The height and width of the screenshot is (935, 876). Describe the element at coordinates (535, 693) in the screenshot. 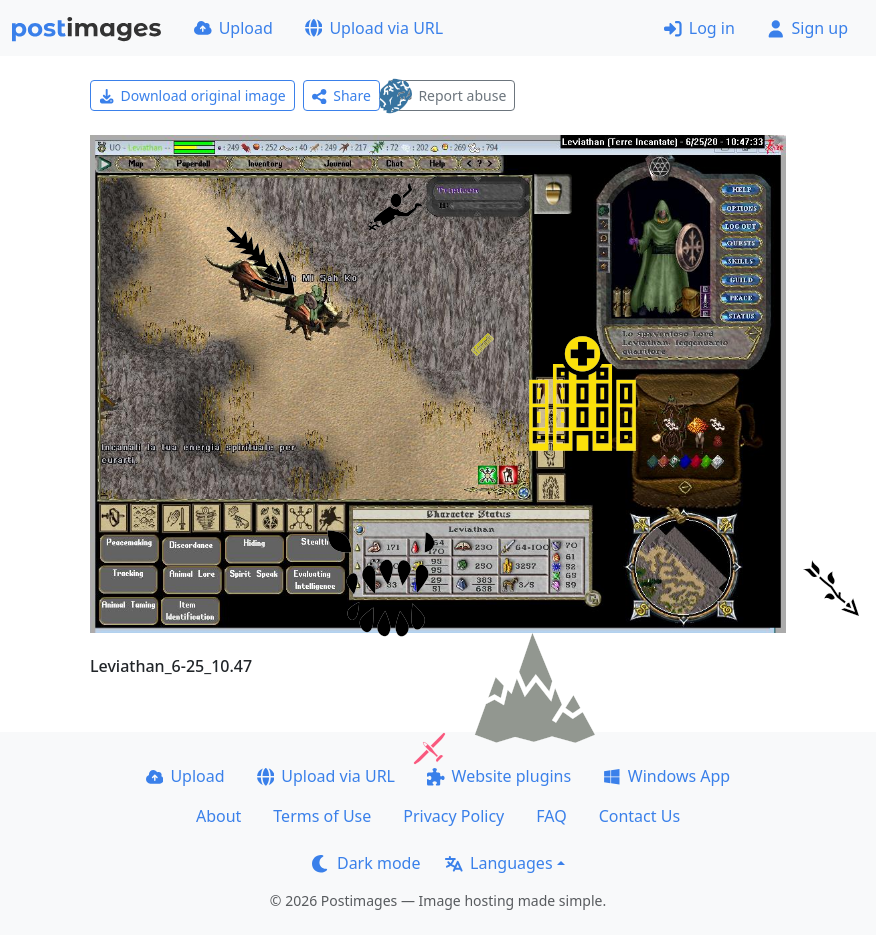

I see `view mountain or terrain features` at that location.